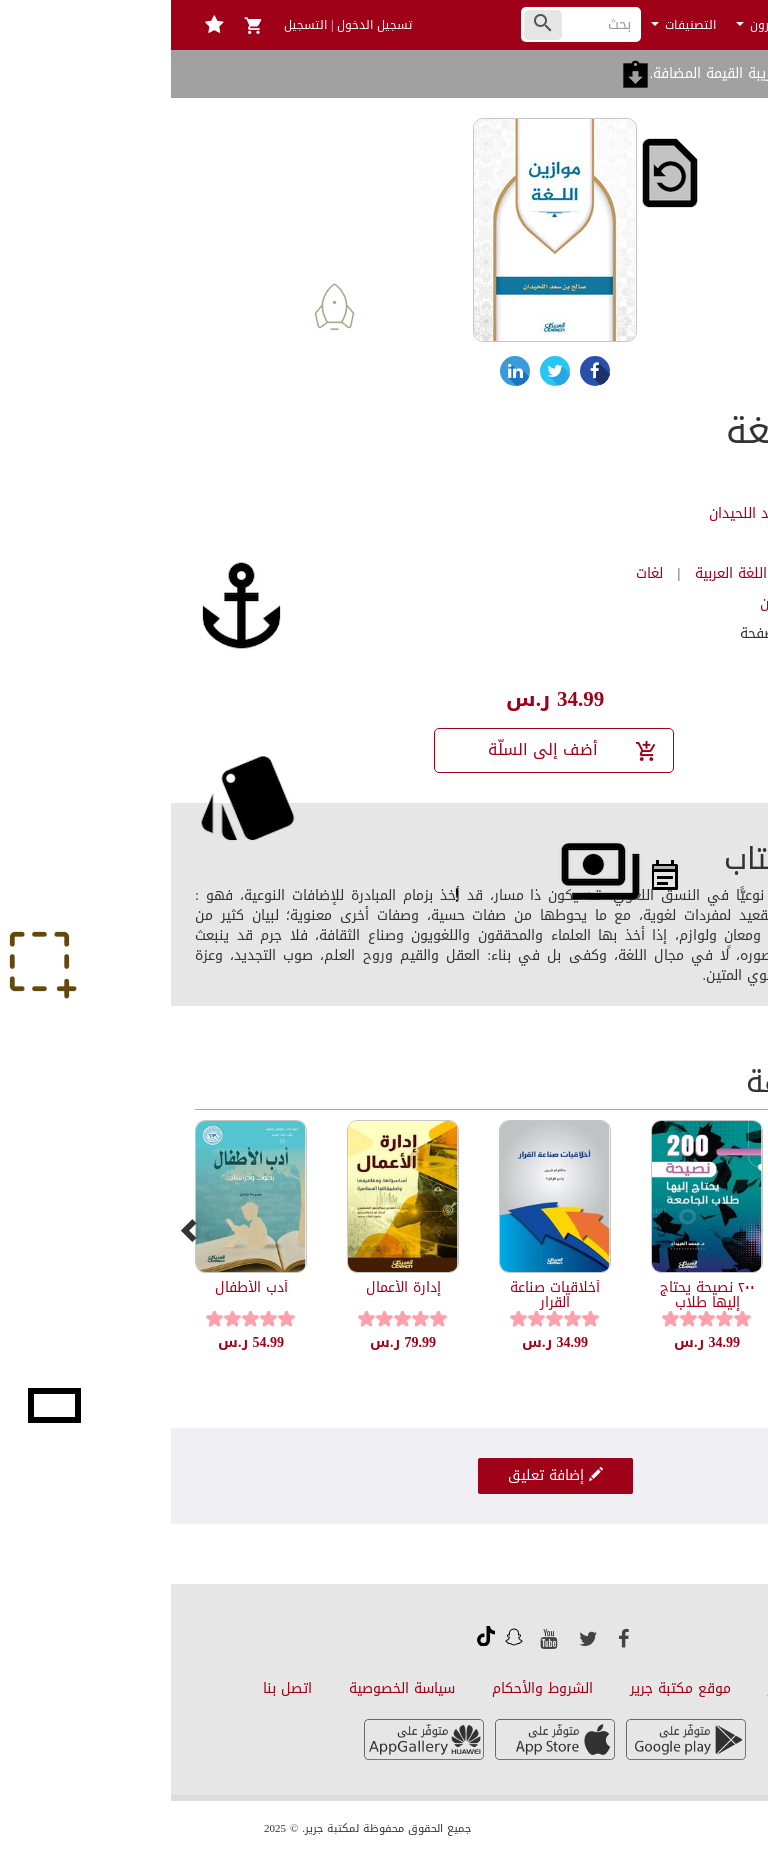 The width and height of the screenshot is (768, 1857). What do you see at coordinates (334, 308) in the screenshot?
I see `launch or deploy an application` at bounding box center [334, 308].